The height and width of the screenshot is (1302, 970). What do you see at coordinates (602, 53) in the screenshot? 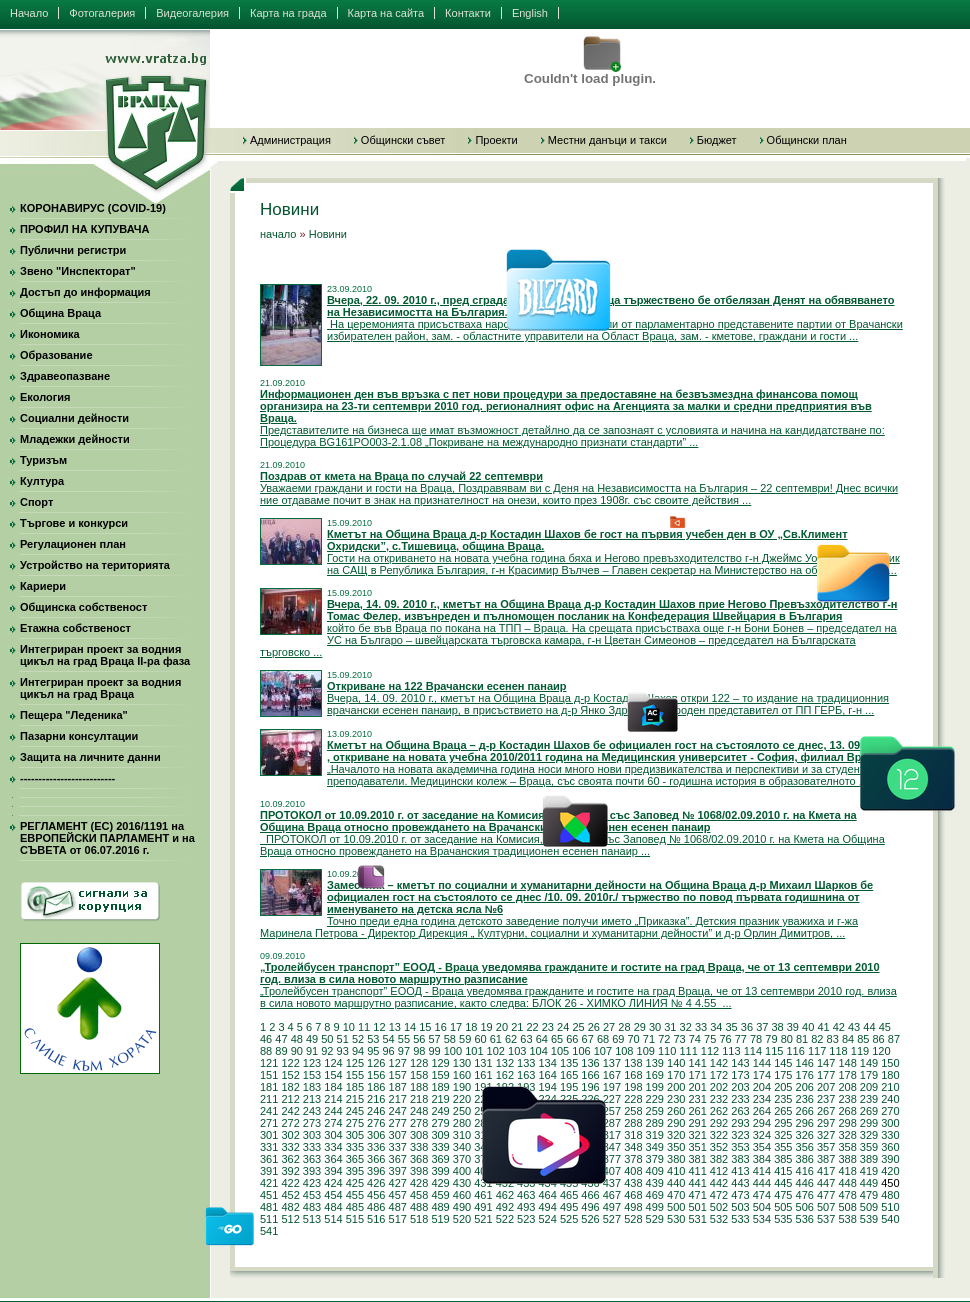
I see `create a new folder` at bounding box center [602, 53].